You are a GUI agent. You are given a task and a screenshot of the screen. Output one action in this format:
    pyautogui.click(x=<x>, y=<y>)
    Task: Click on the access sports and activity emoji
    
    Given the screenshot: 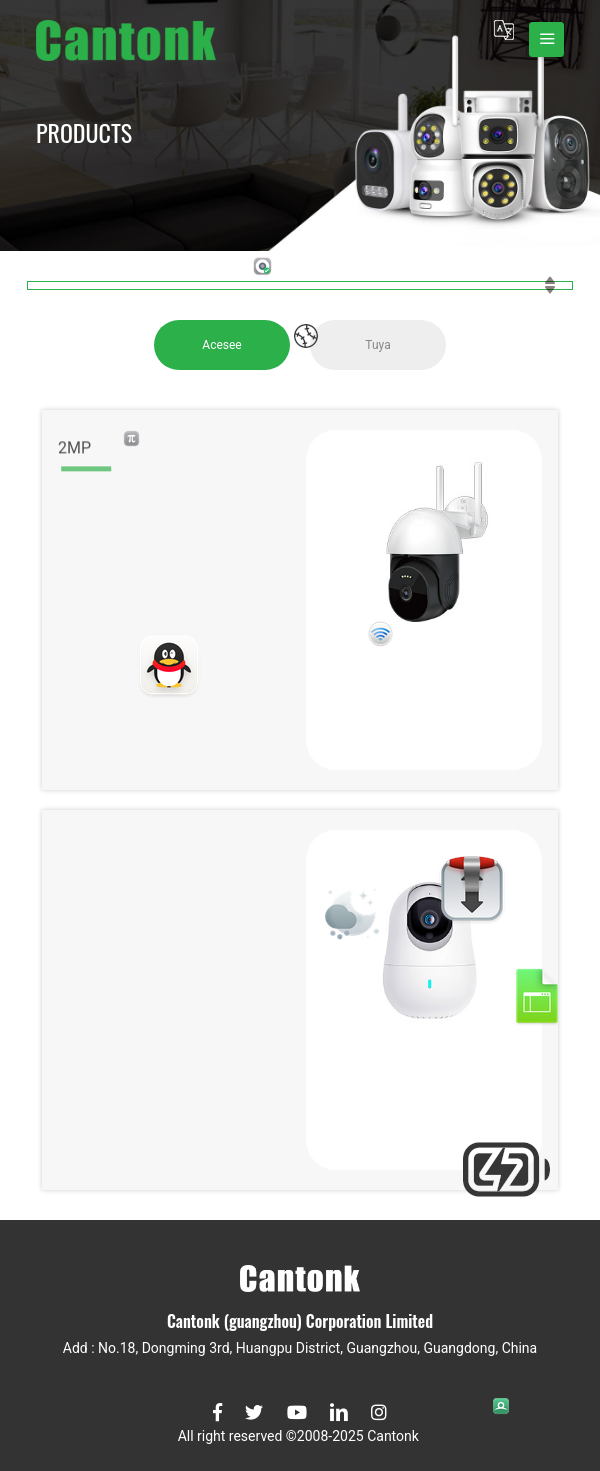 What is the action you would take?
    pyautogui.click(x=306, y=336)
    